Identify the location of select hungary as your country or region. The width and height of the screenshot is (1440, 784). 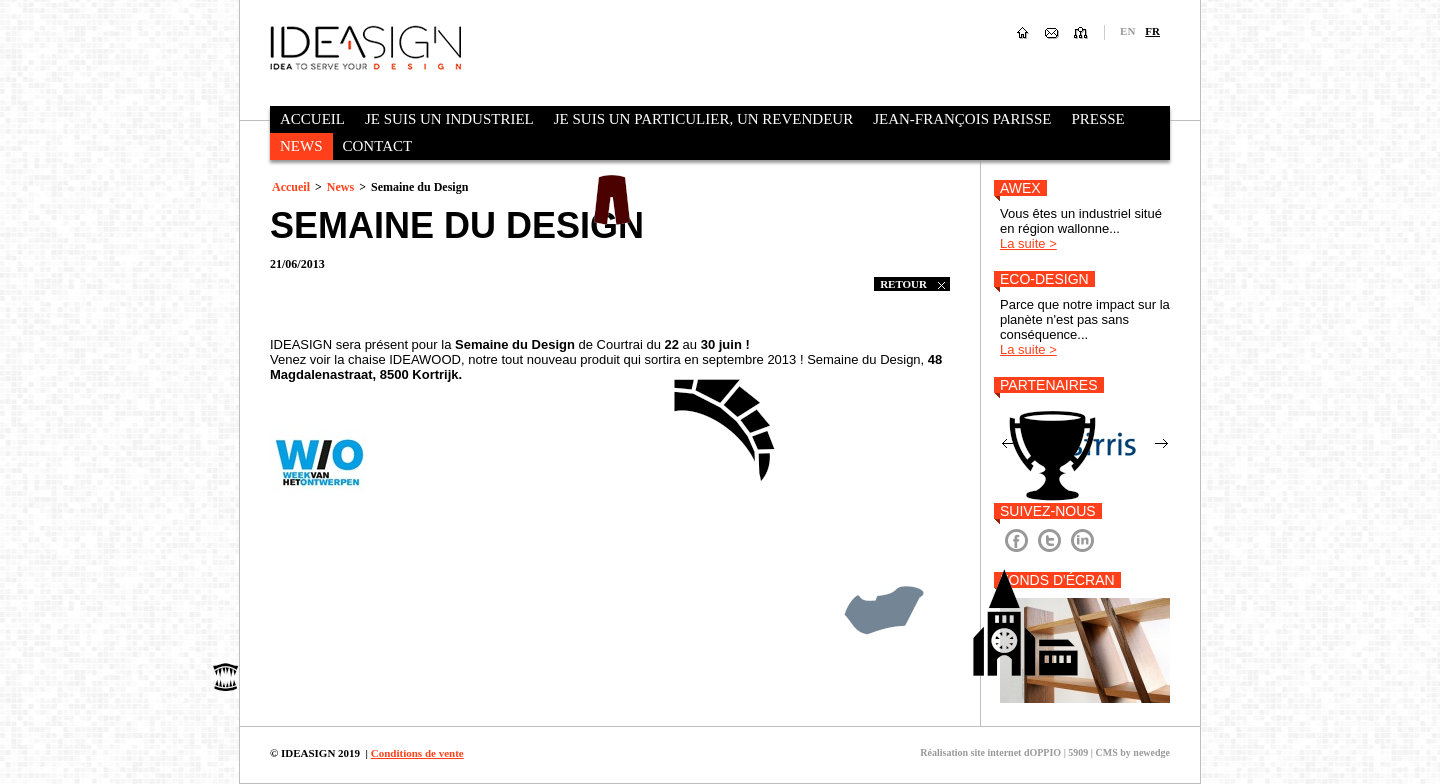
(884, 610).